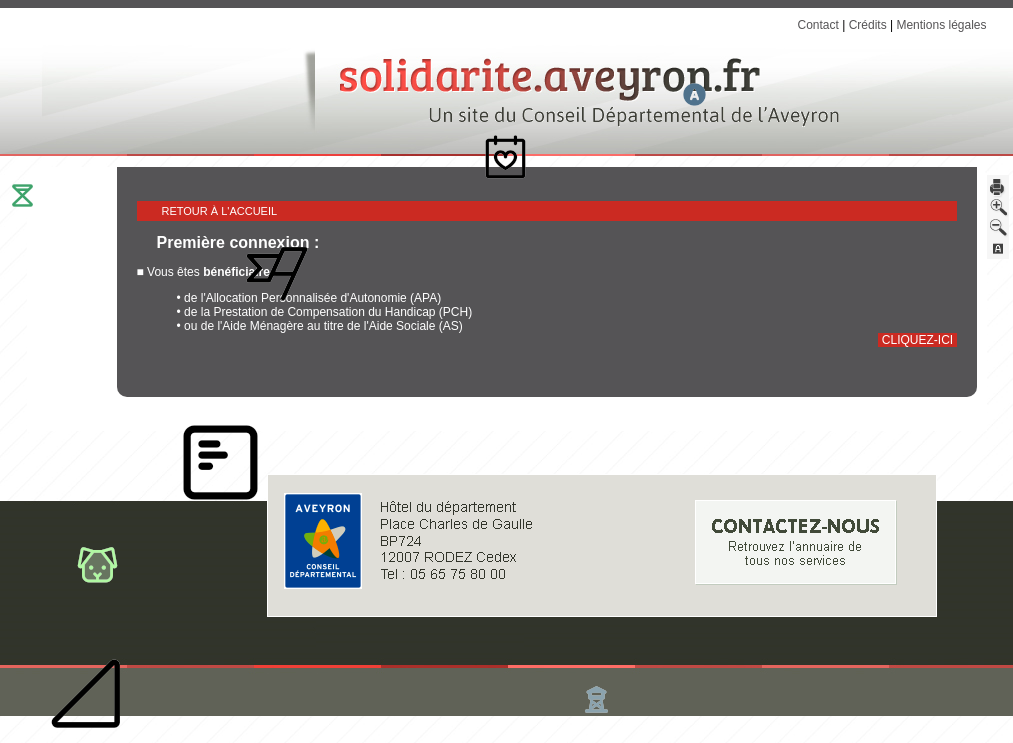 The width and height of the screenshot is (1013, 743). Describe the element at coordinates (694, 94) in the screenshot. I see `xbox controller A button indicator` at that location.